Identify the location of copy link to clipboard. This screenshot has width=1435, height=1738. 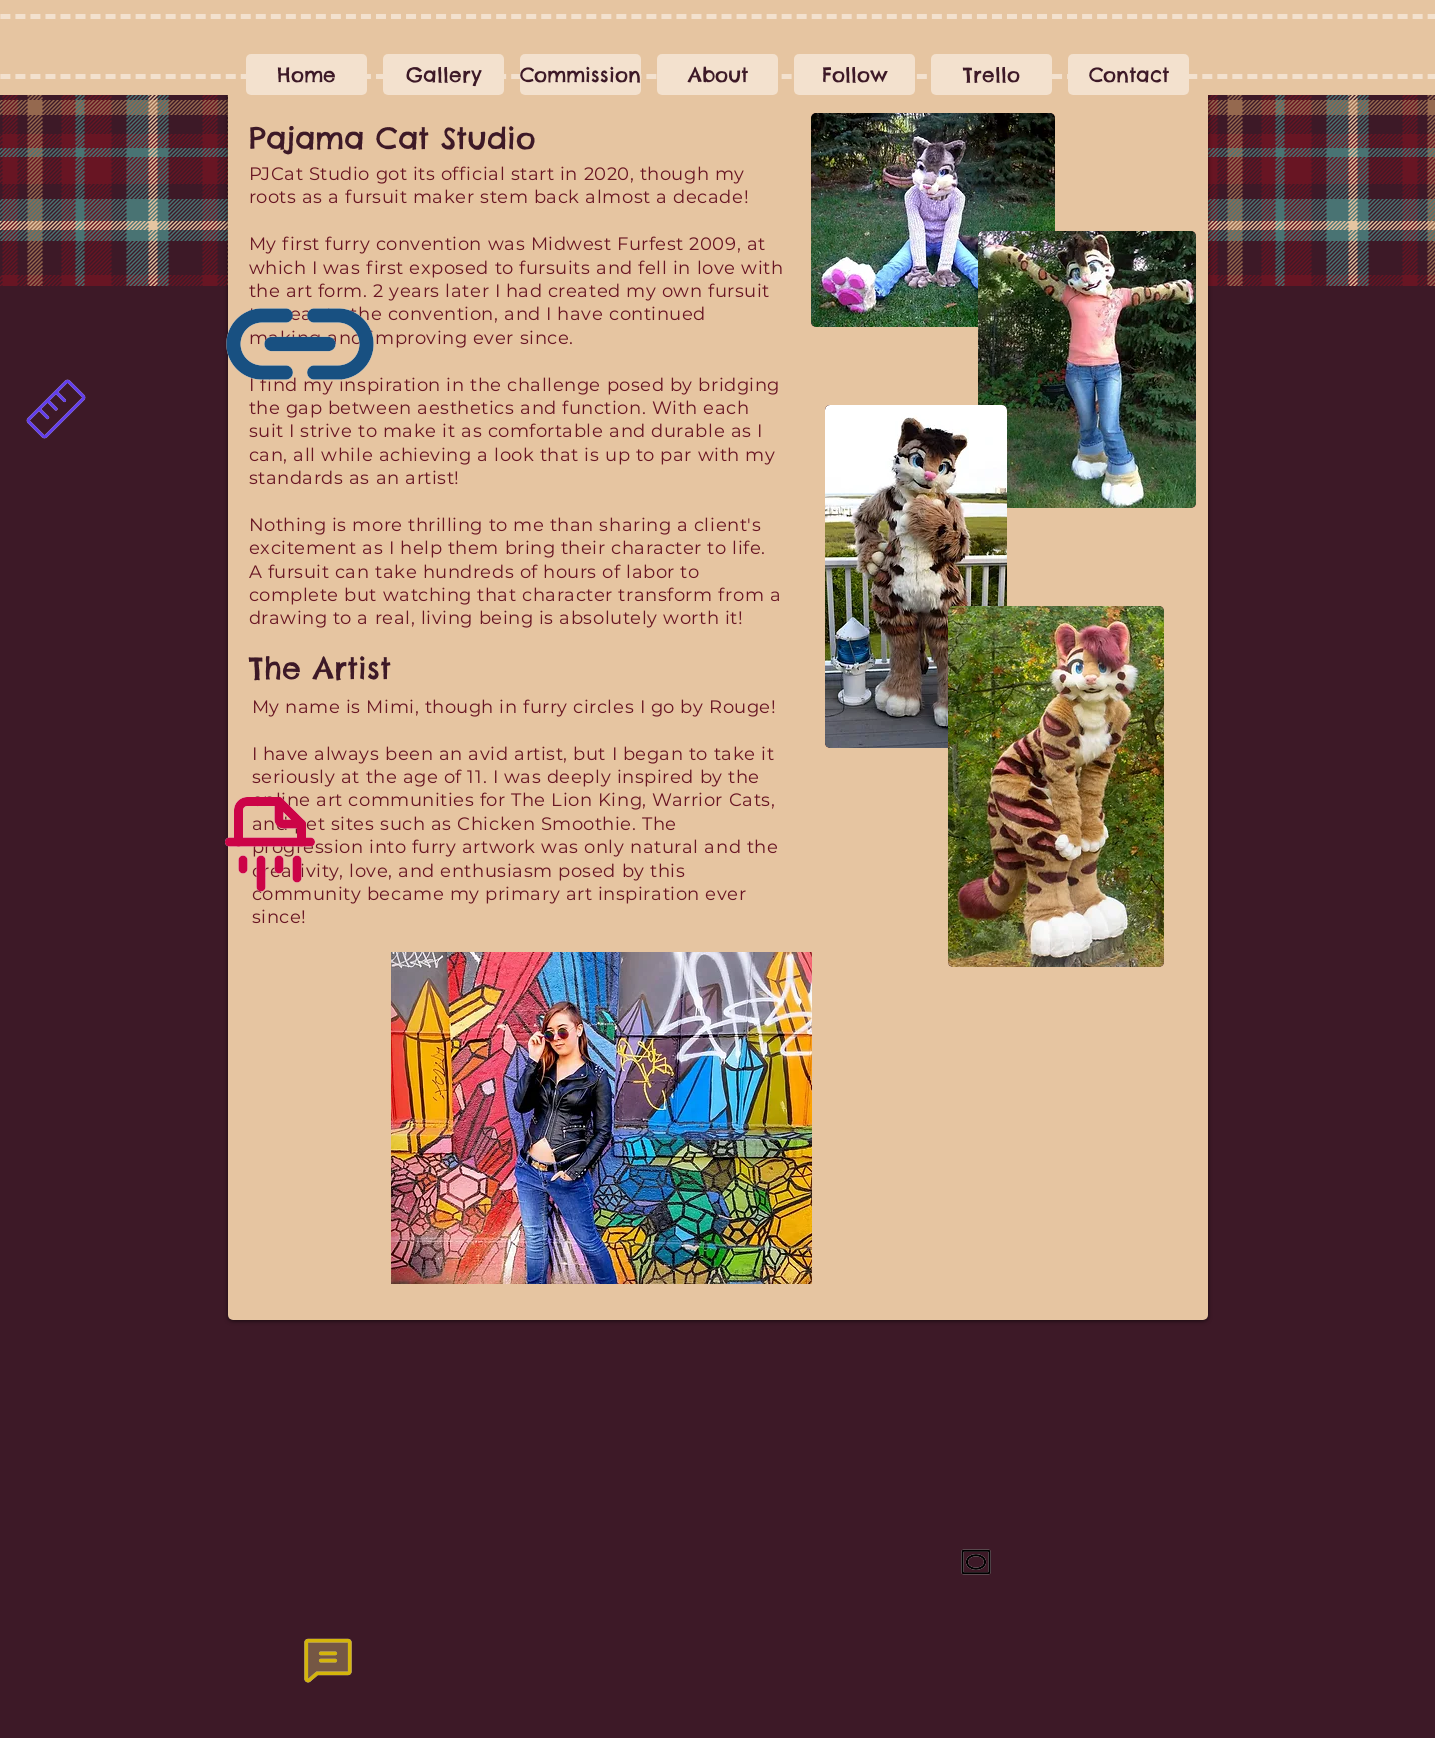
(300, 344).